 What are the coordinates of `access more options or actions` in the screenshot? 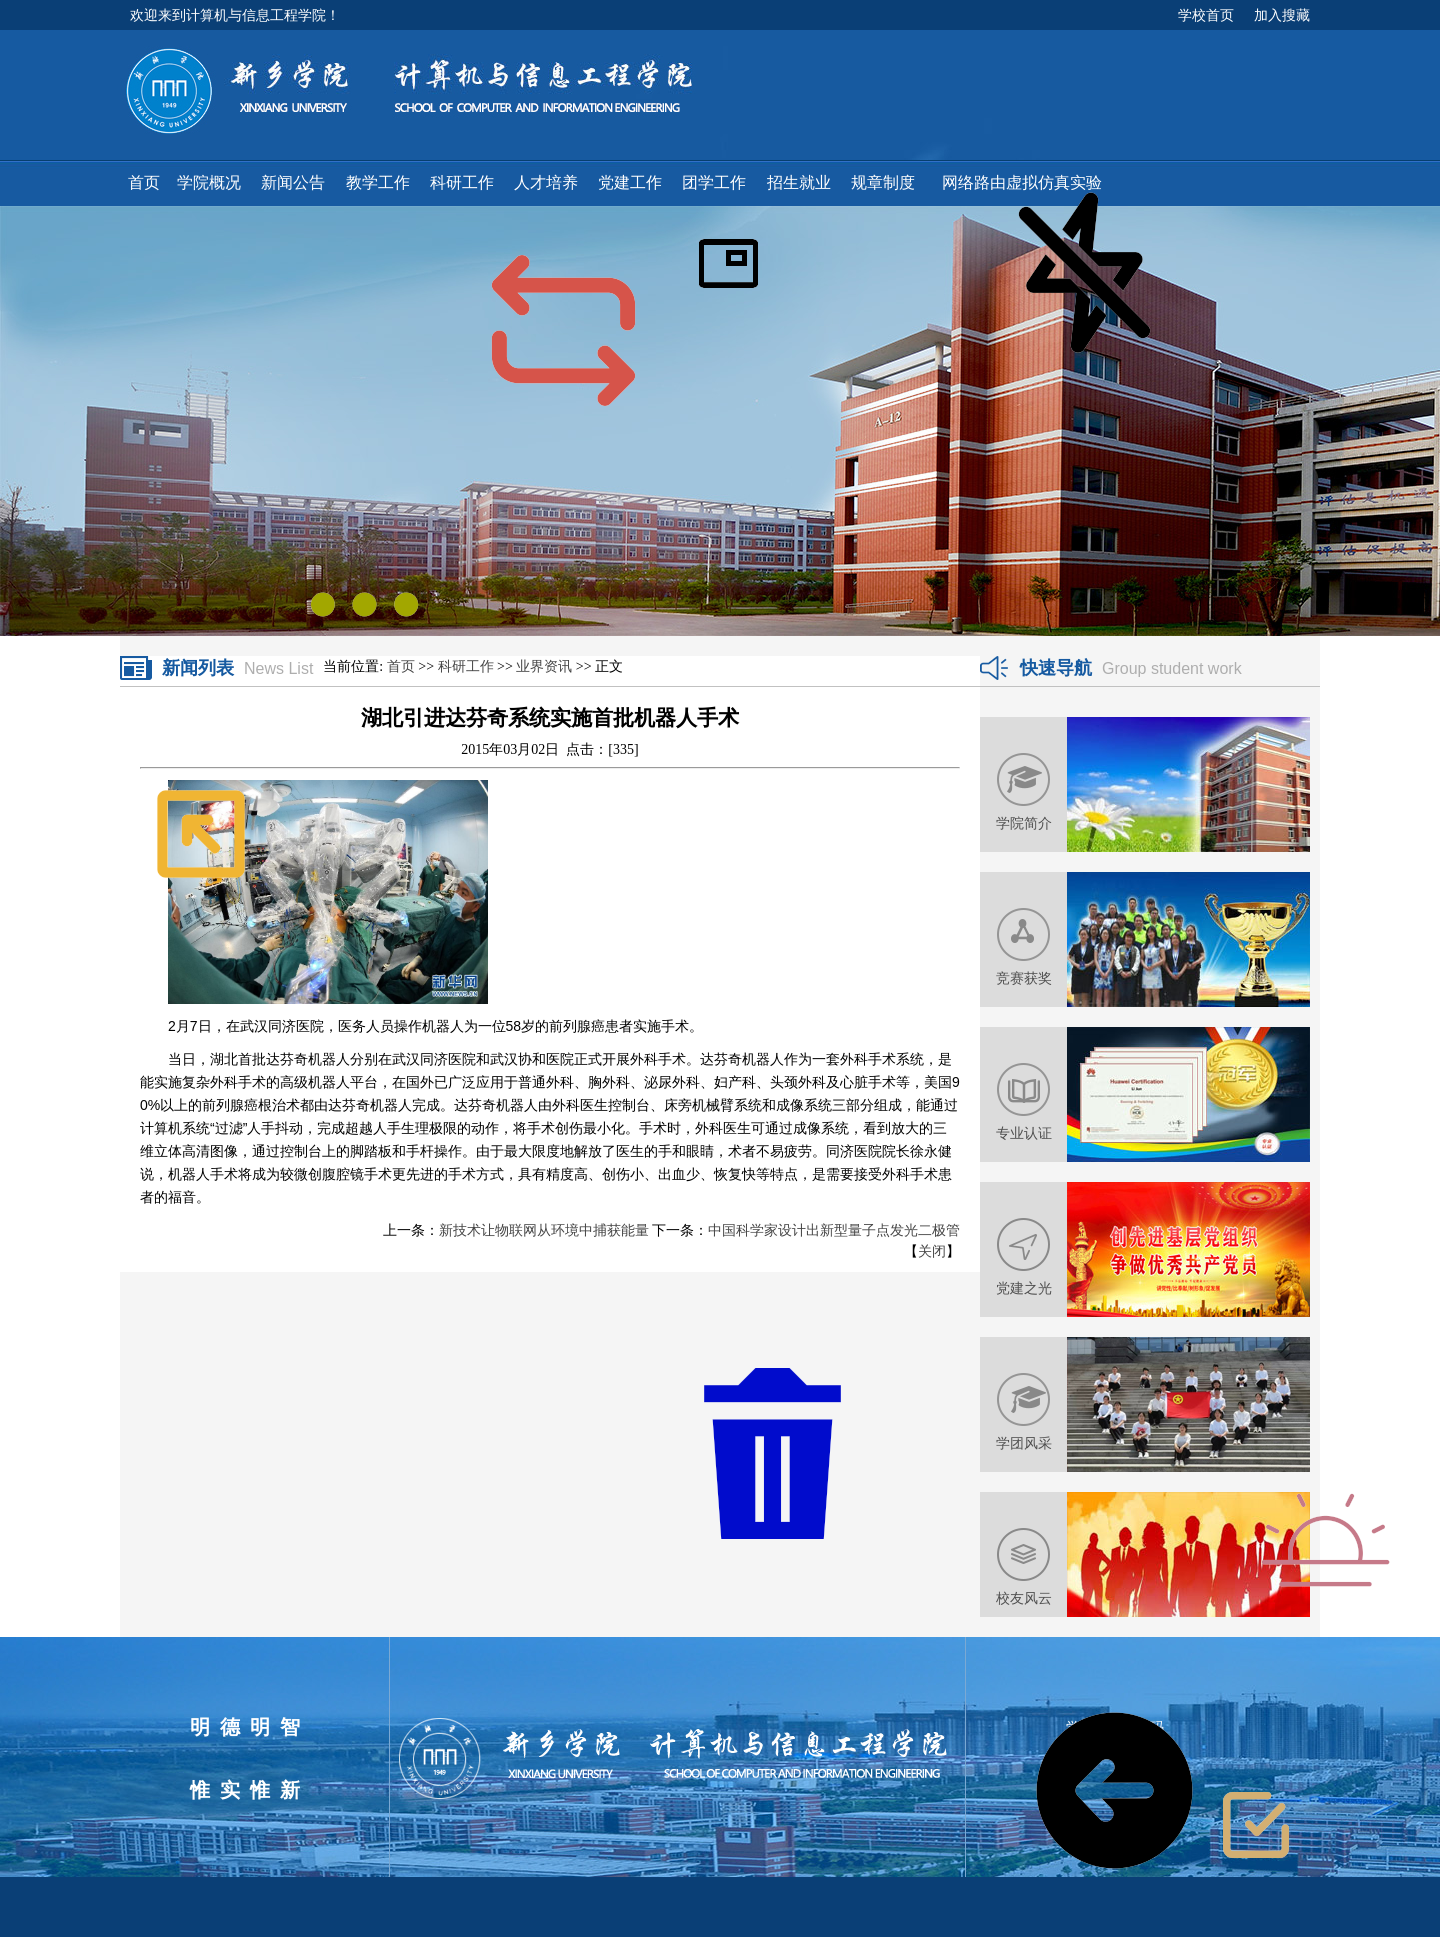 It's located at (364, 604).